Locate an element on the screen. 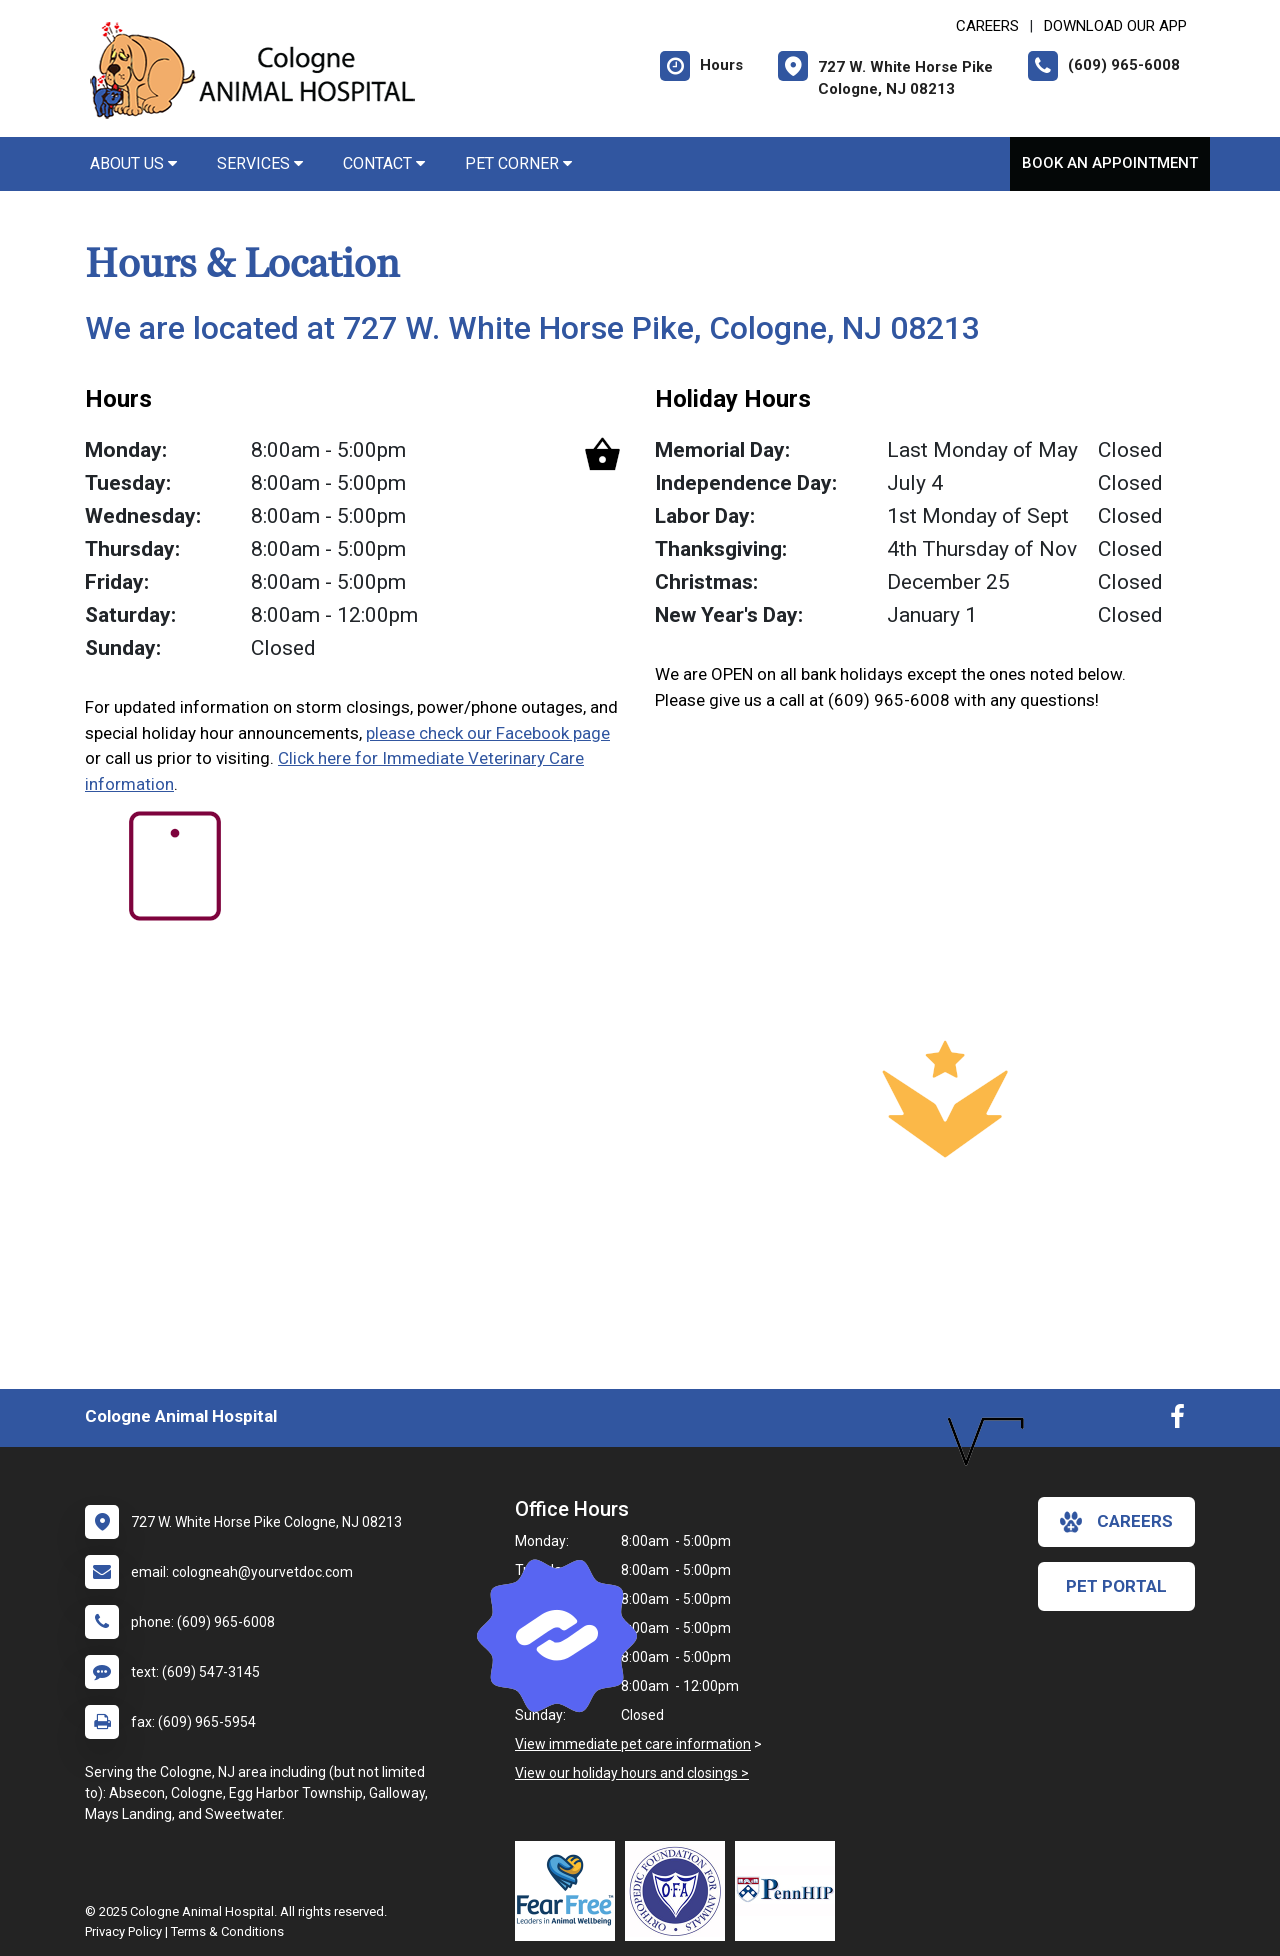  indicates a discord partnered server is located at coordinates (557, 1636).